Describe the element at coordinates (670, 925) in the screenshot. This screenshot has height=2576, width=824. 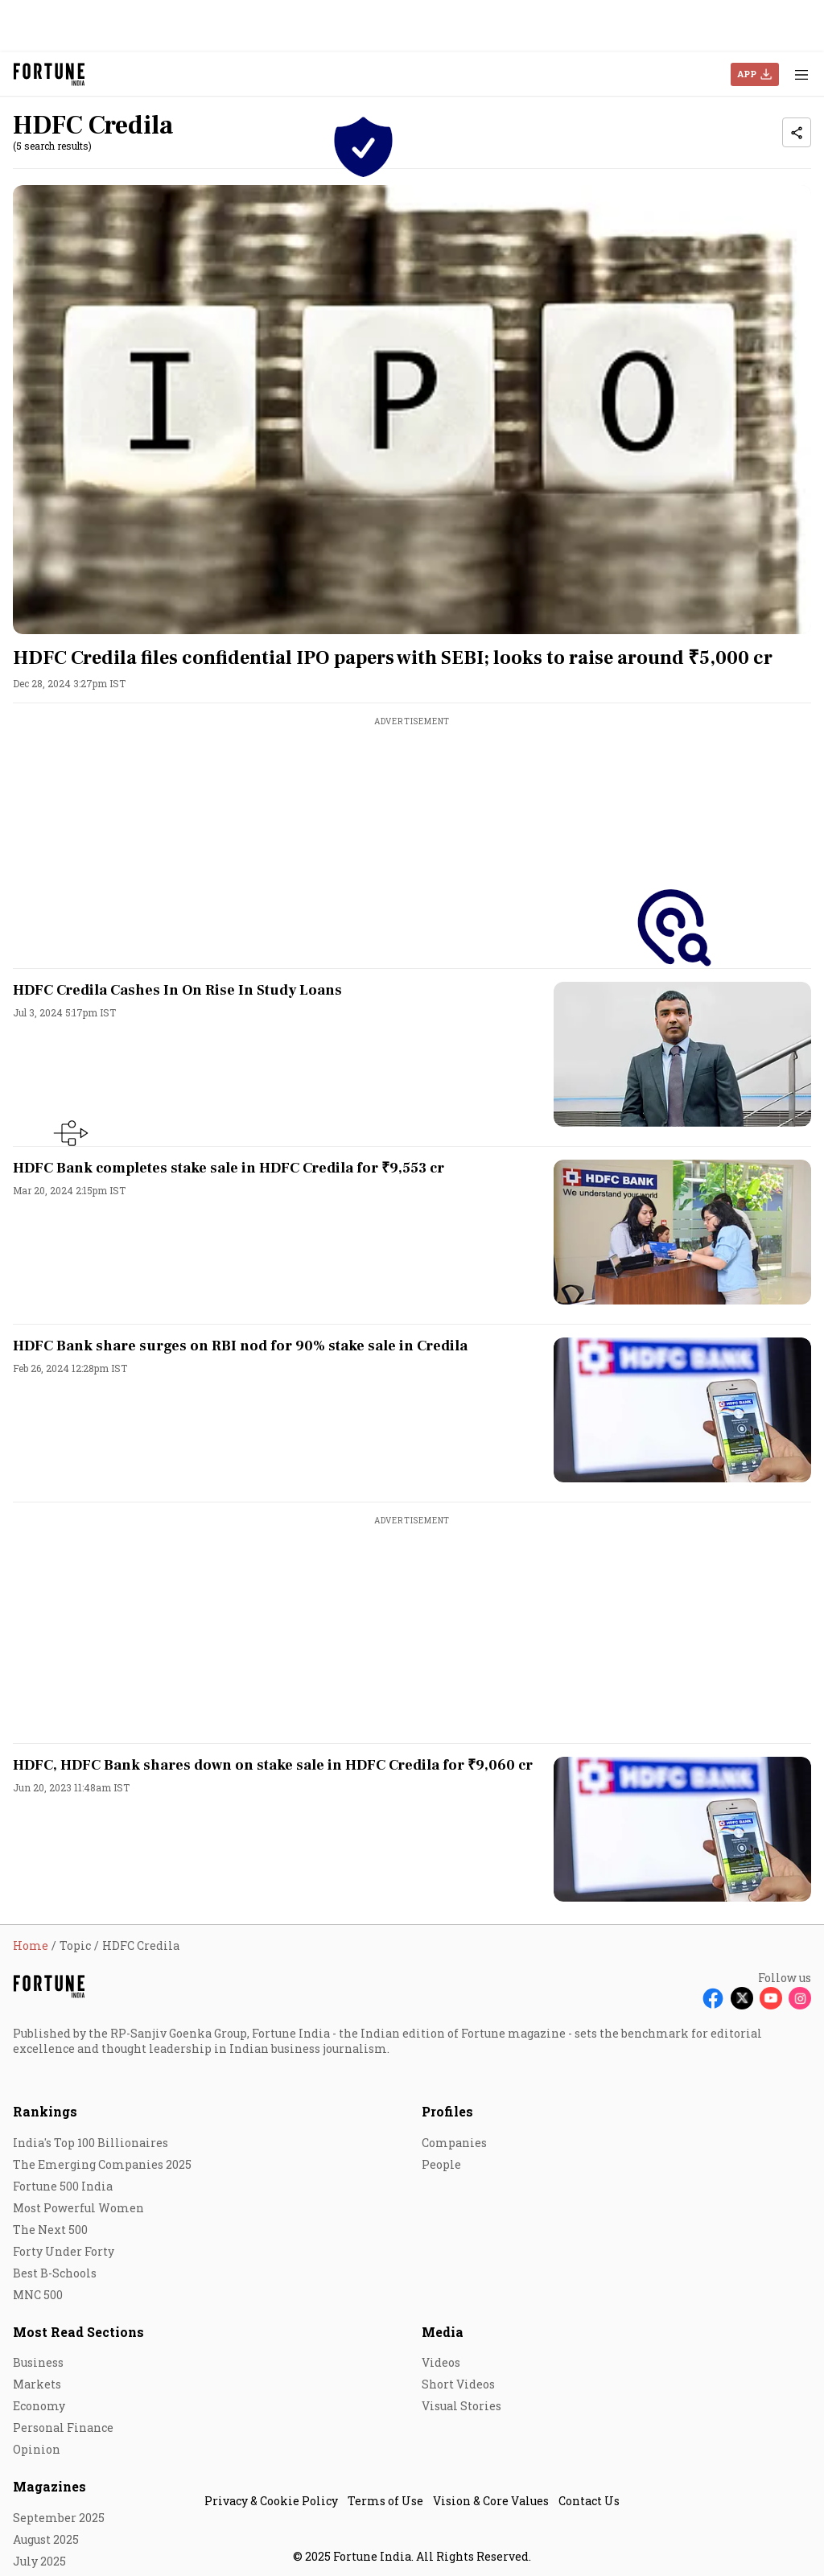
I see `search for a location on the map` at that location.